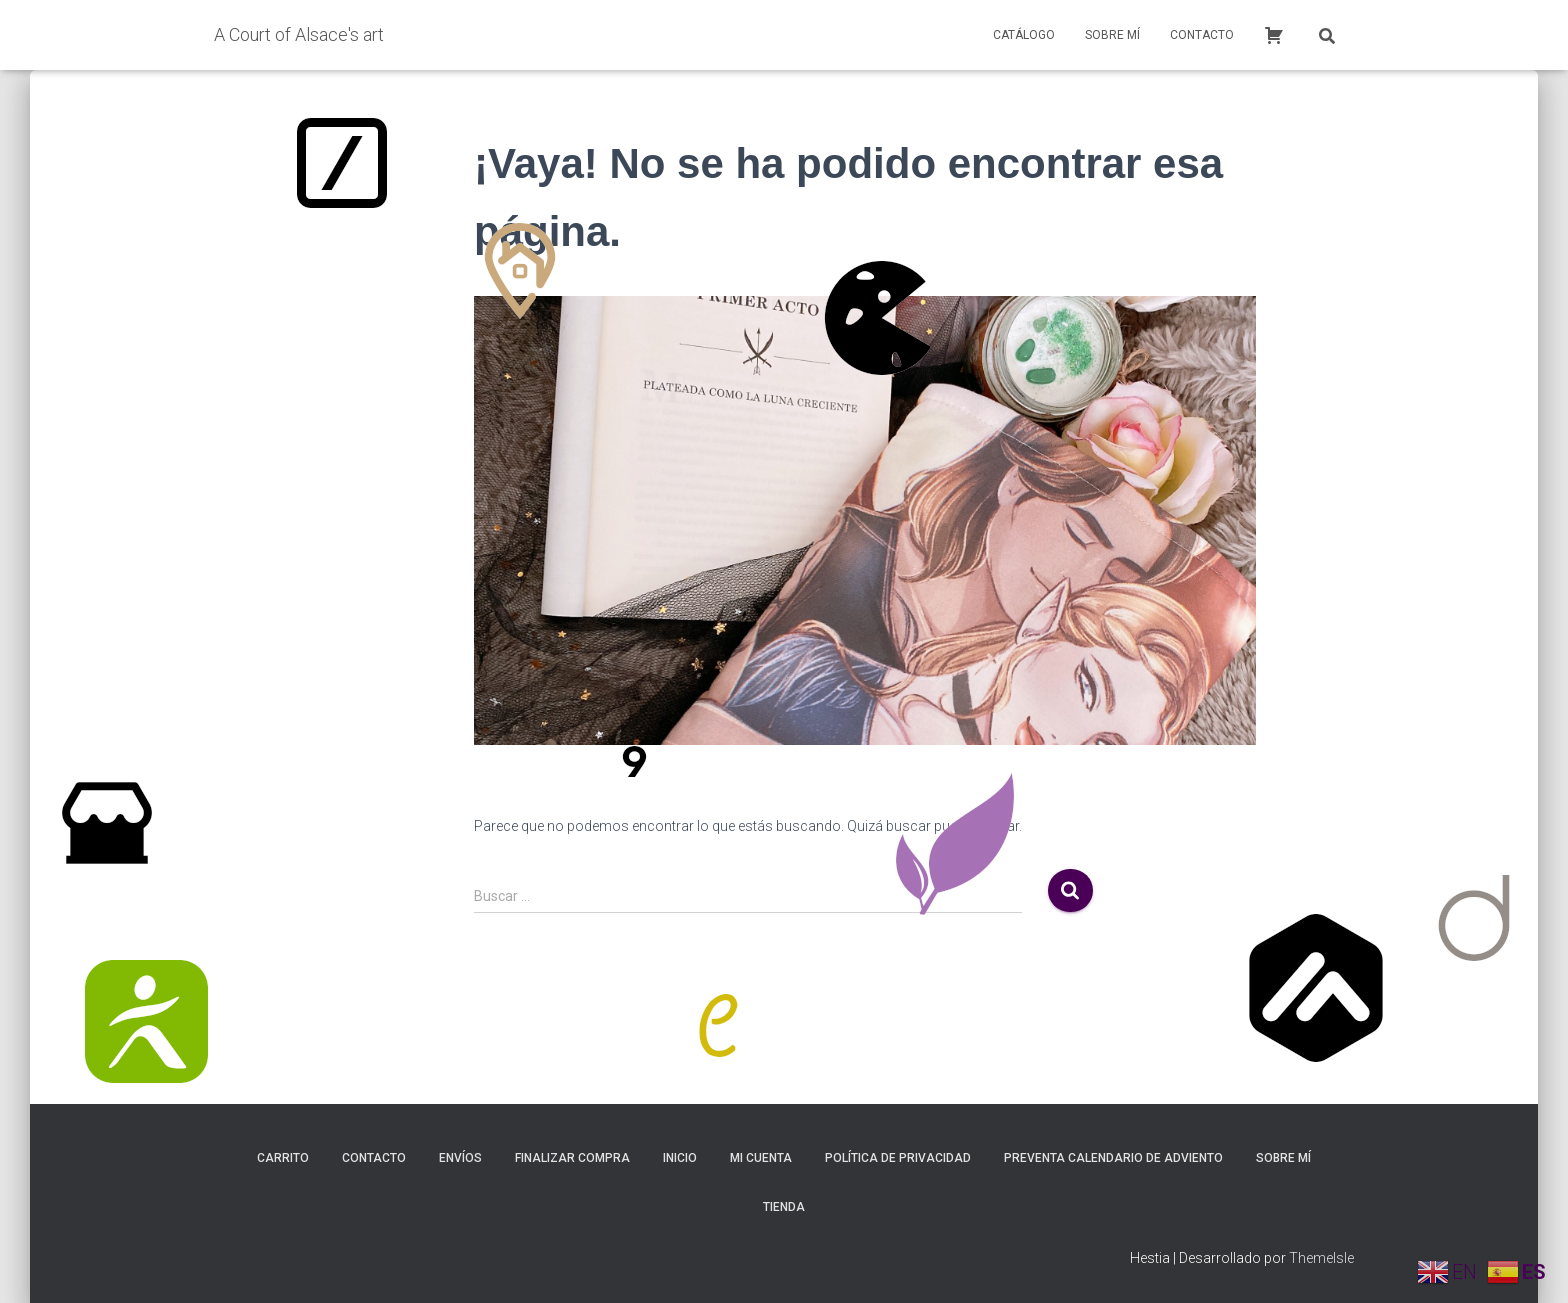 Image resolution: width=1568 pixels, height=1303 pixels. Describe the element at coordinates (107, 823) in the screenshot. I see `open the store or marketplace` at that location.